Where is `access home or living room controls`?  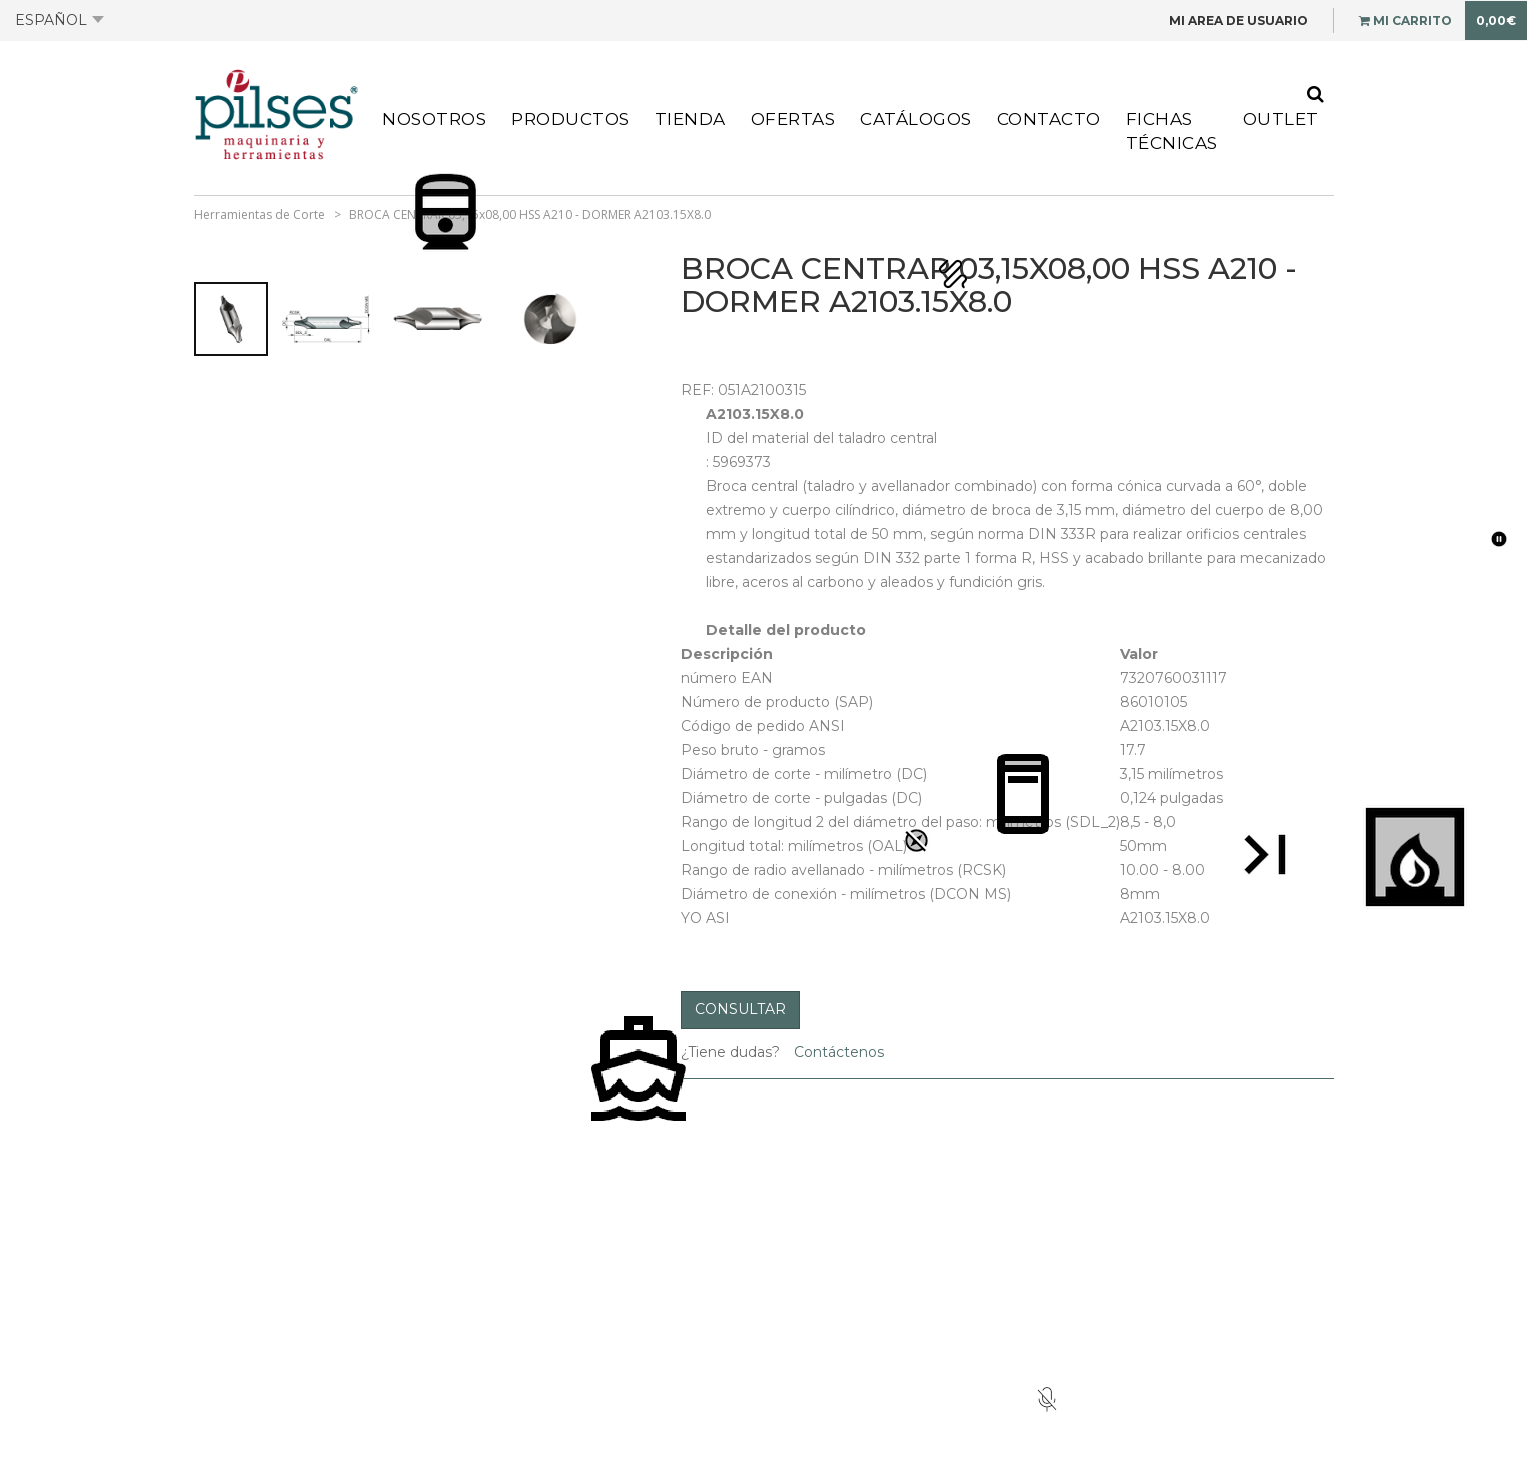
access home or living room controls is located at coordinates (1415, 857).